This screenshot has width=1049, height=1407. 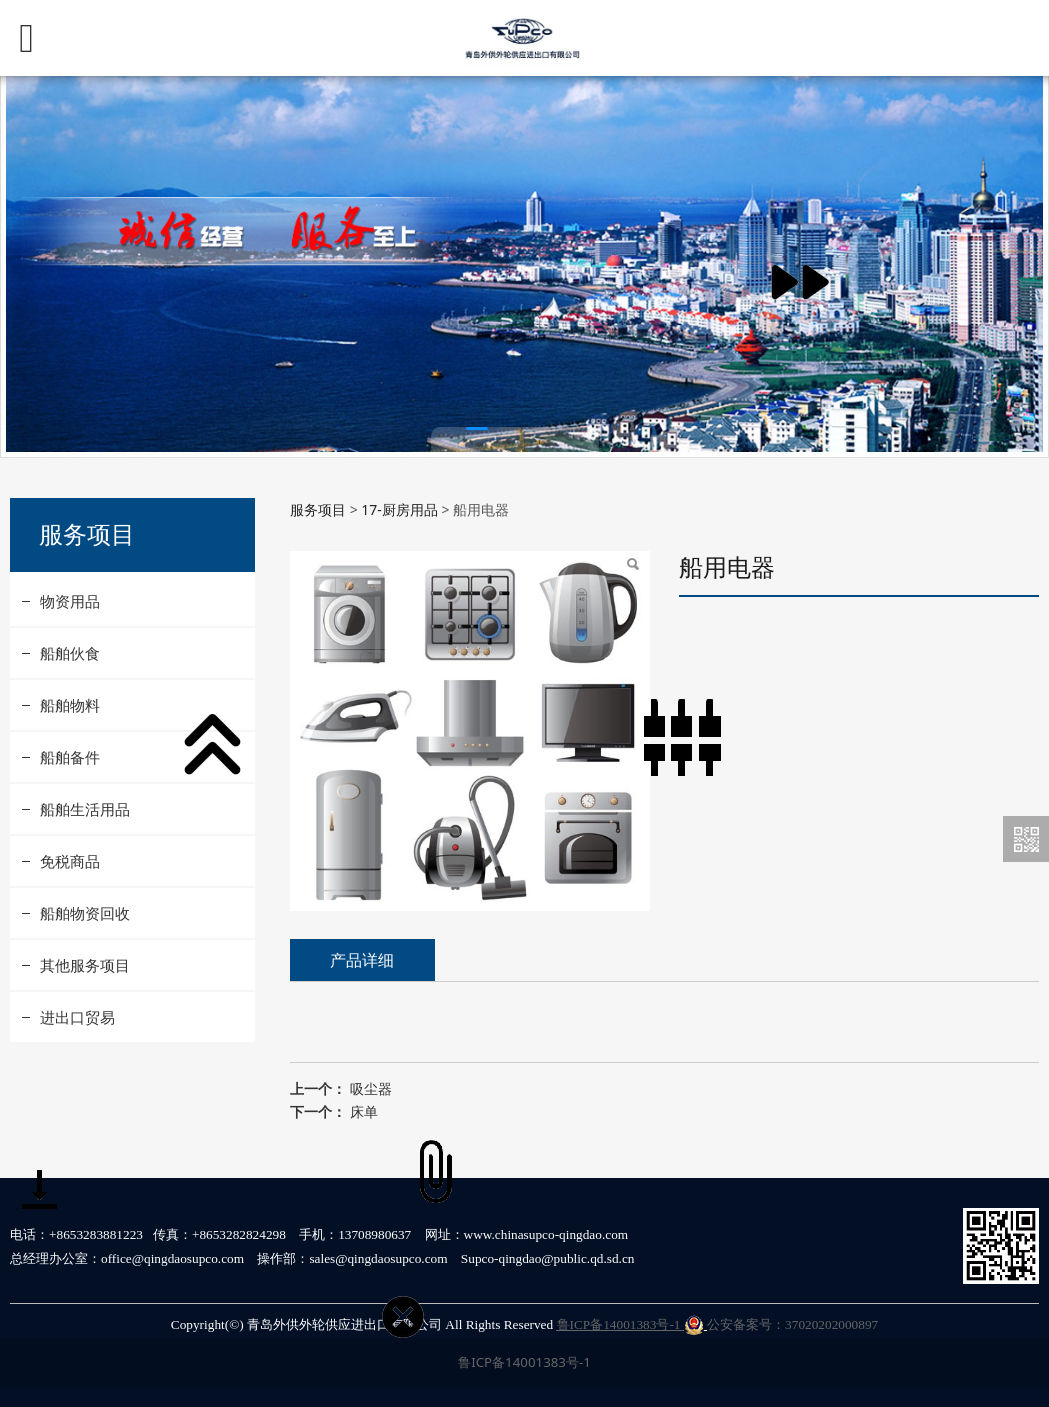 I want to click on attach a file to your message, so click(x=434, y=1171).